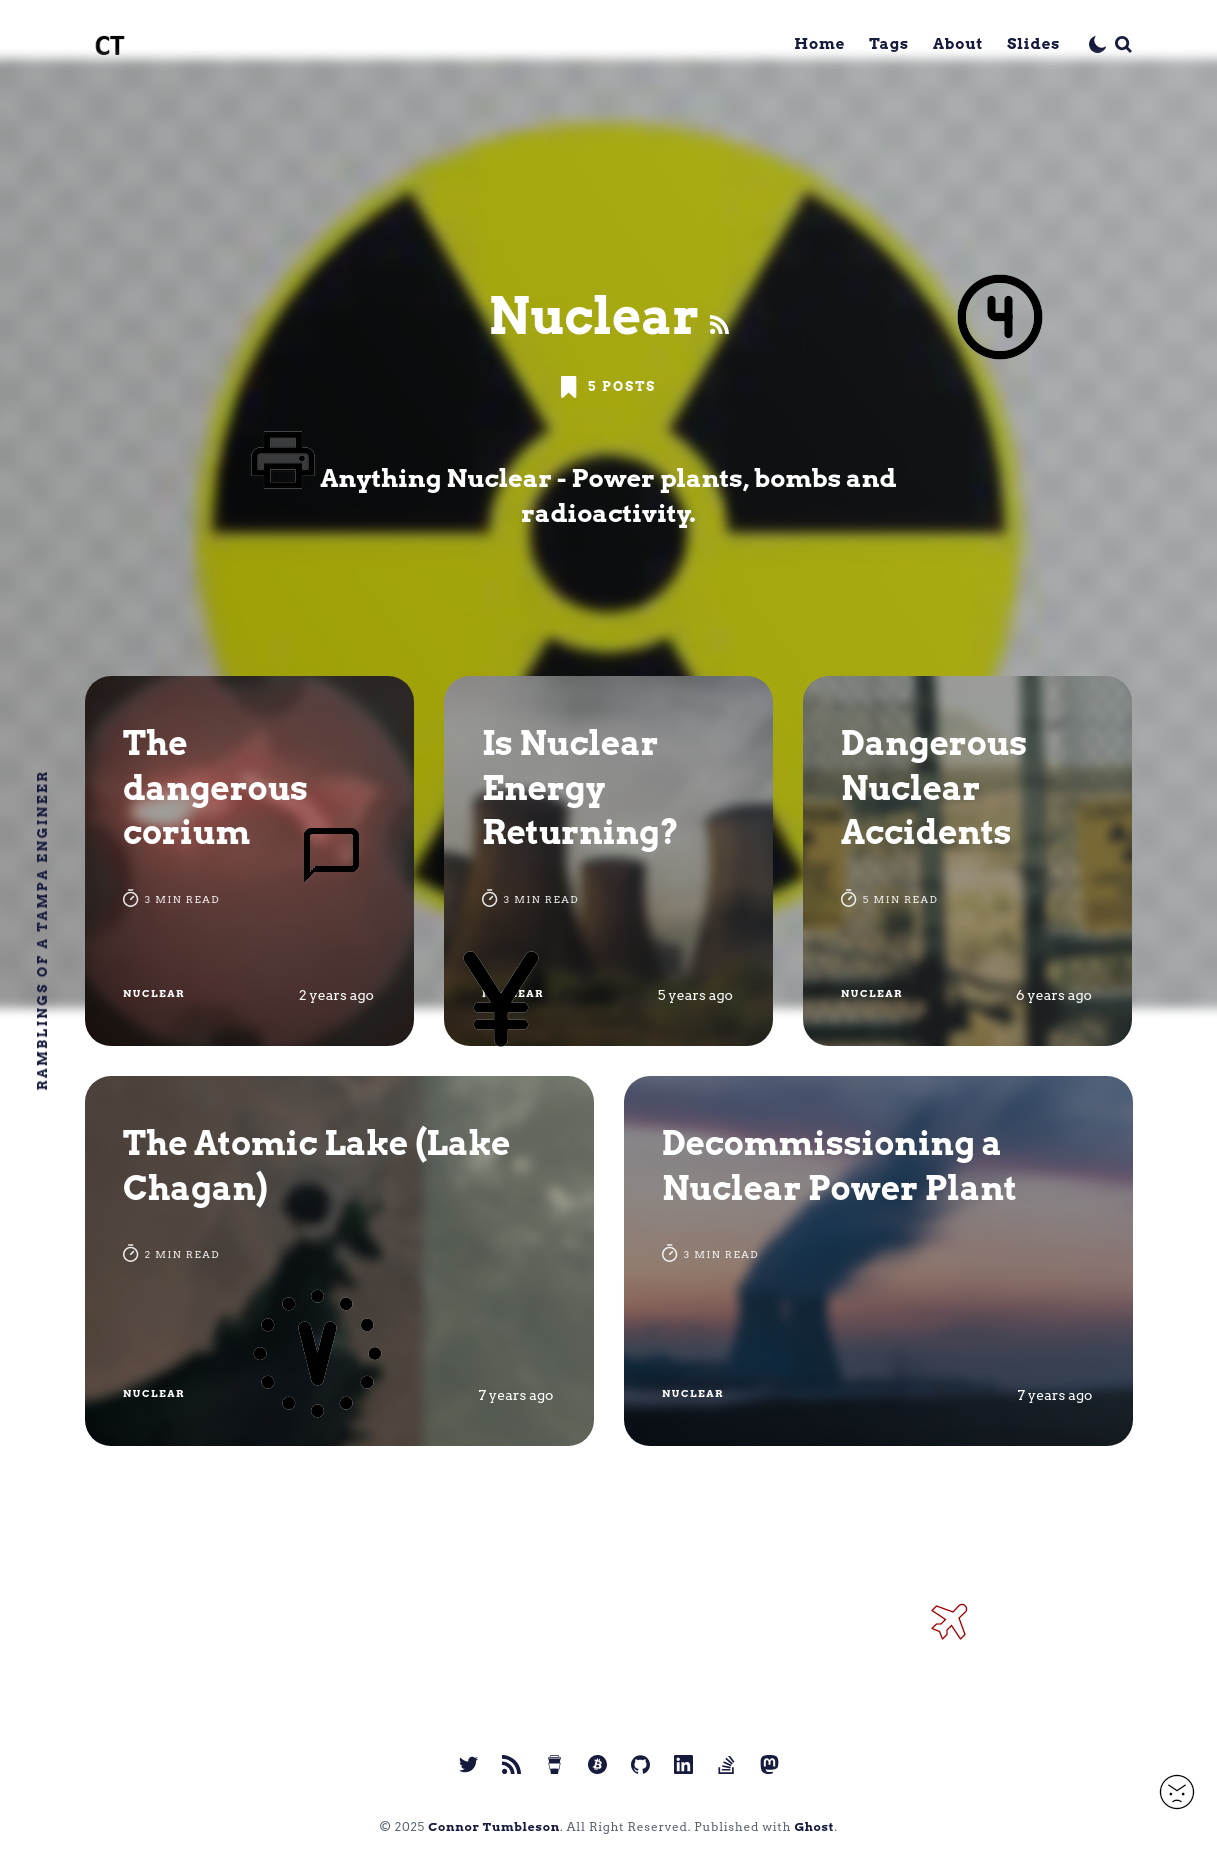 The width and height of the screenshot is (1217, 1860). What do you see at coordinates (950, 1621) in the screenshot?
I see `enable airplane mode` at bounding box center [950, 1621].